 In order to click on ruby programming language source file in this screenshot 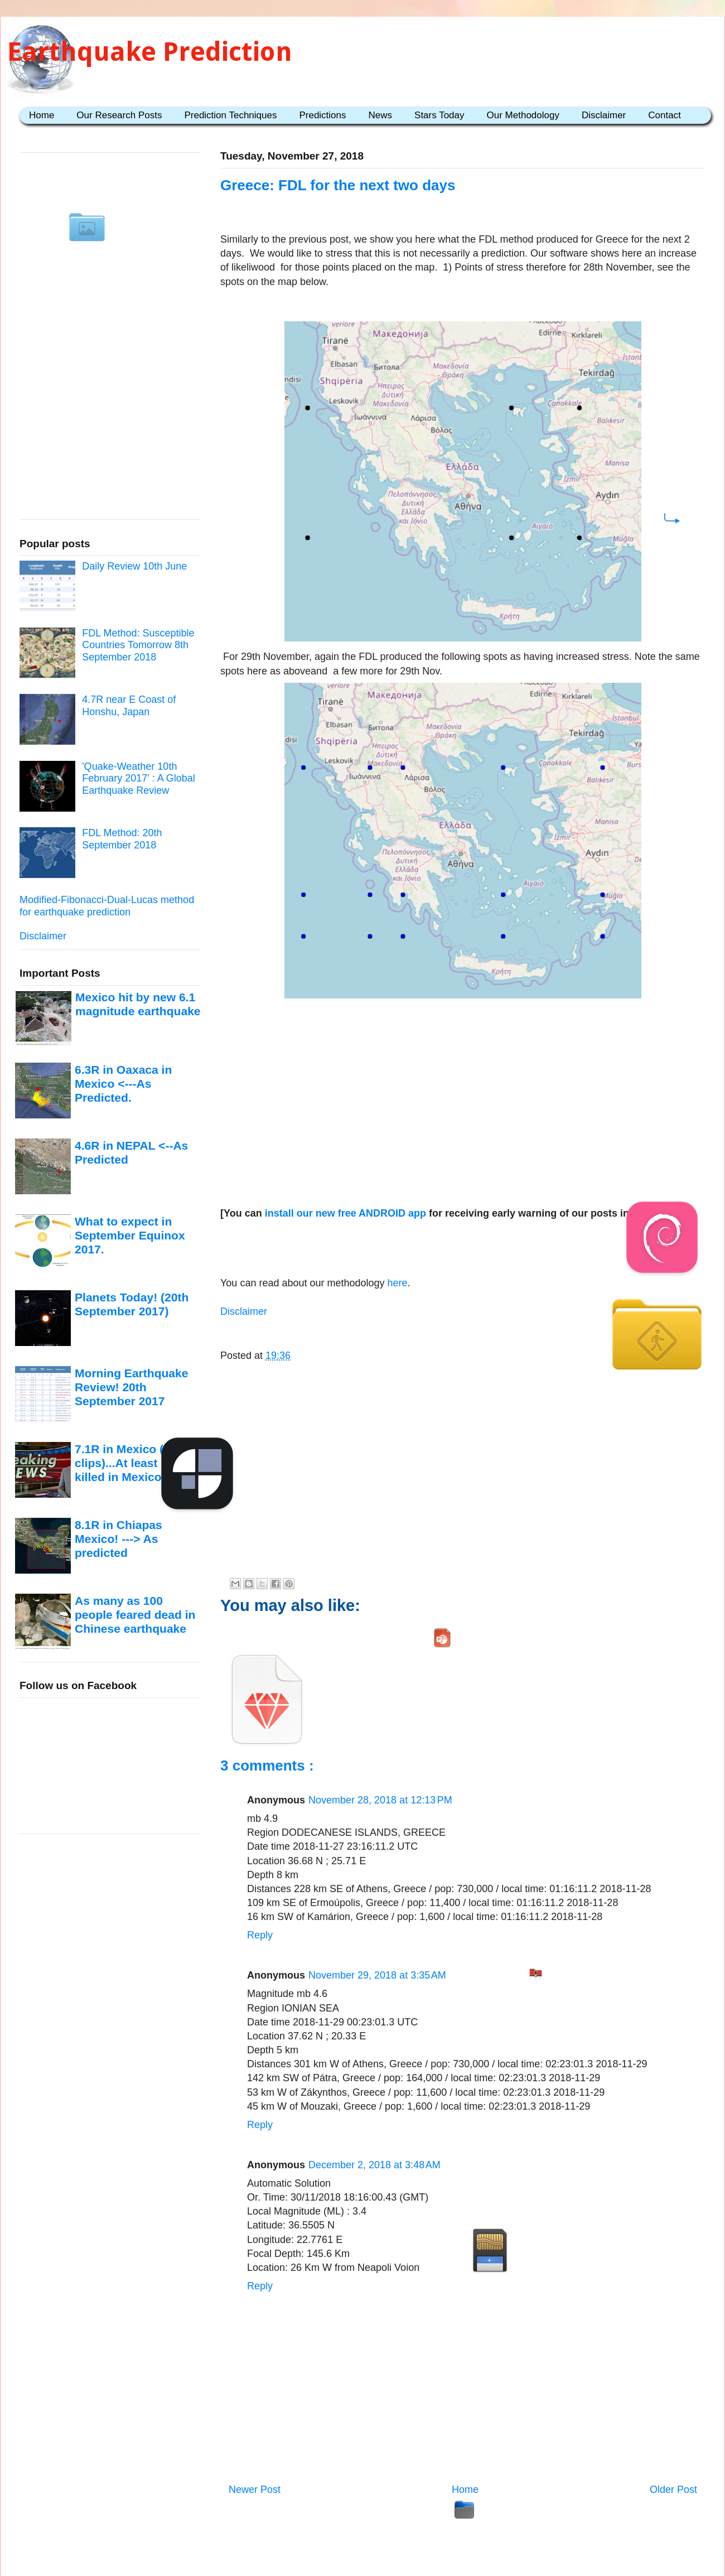, I will do `click(267, 1699)`.